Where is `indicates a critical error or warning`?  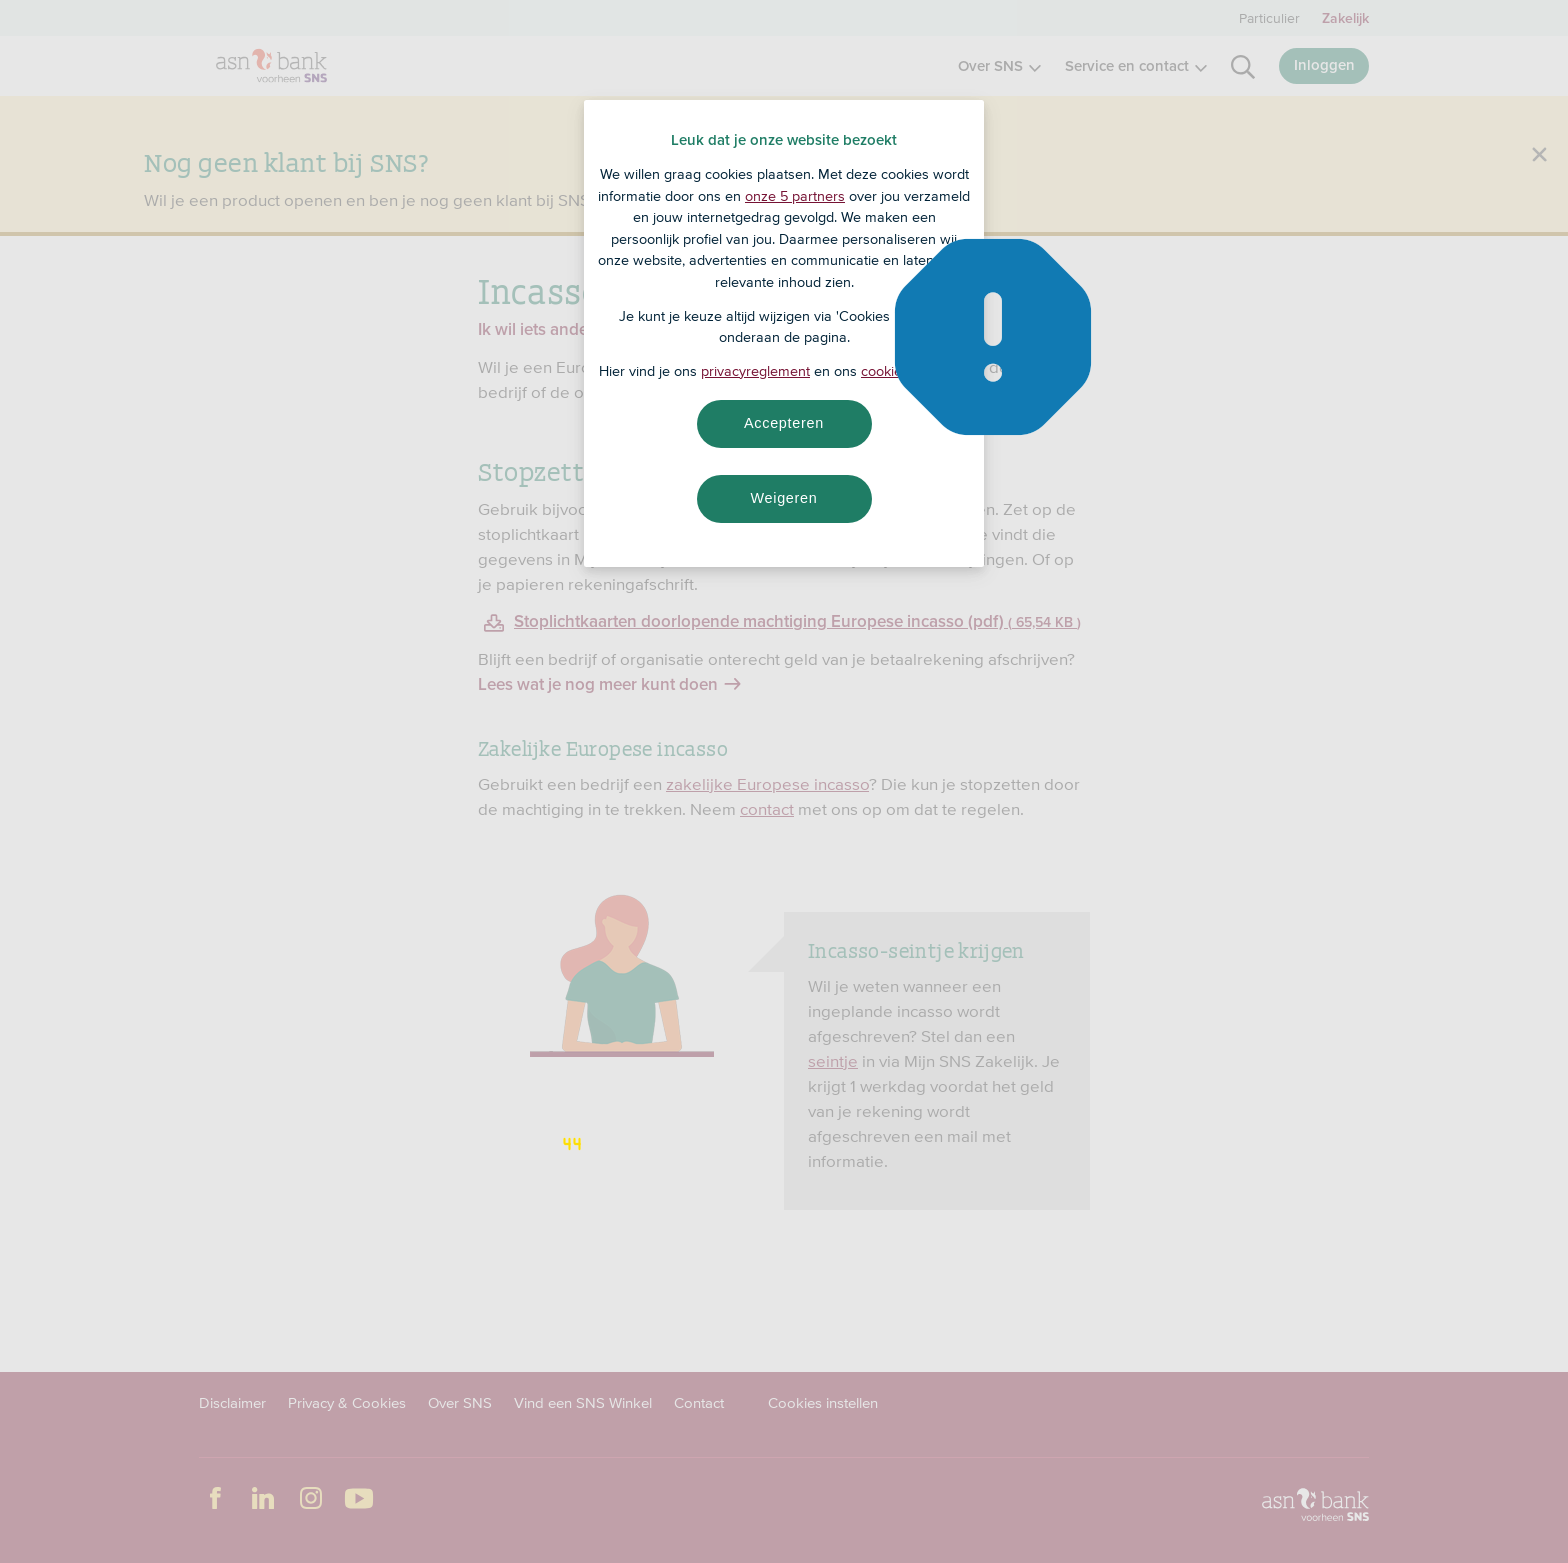 indicates a critical error or warning is located at coordinates (993, 337).